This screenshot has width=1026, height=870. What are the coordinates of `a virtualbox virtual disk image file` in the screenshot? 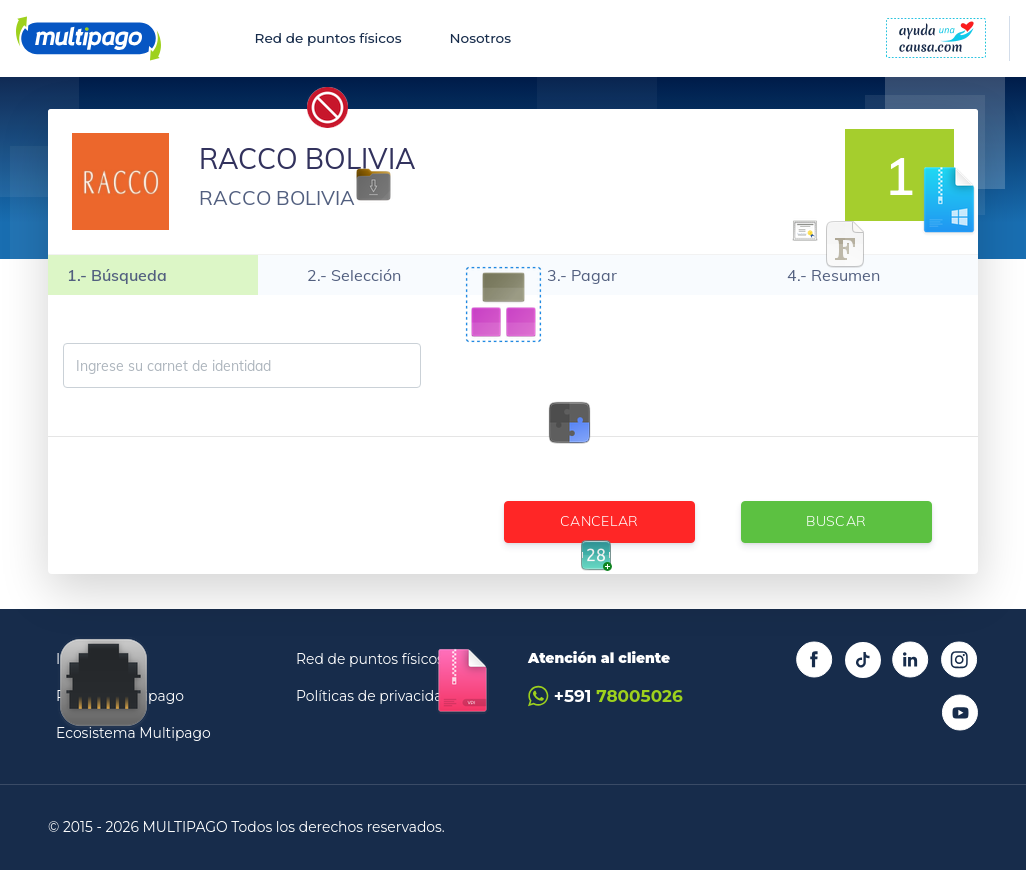 It's located at (462, 681).